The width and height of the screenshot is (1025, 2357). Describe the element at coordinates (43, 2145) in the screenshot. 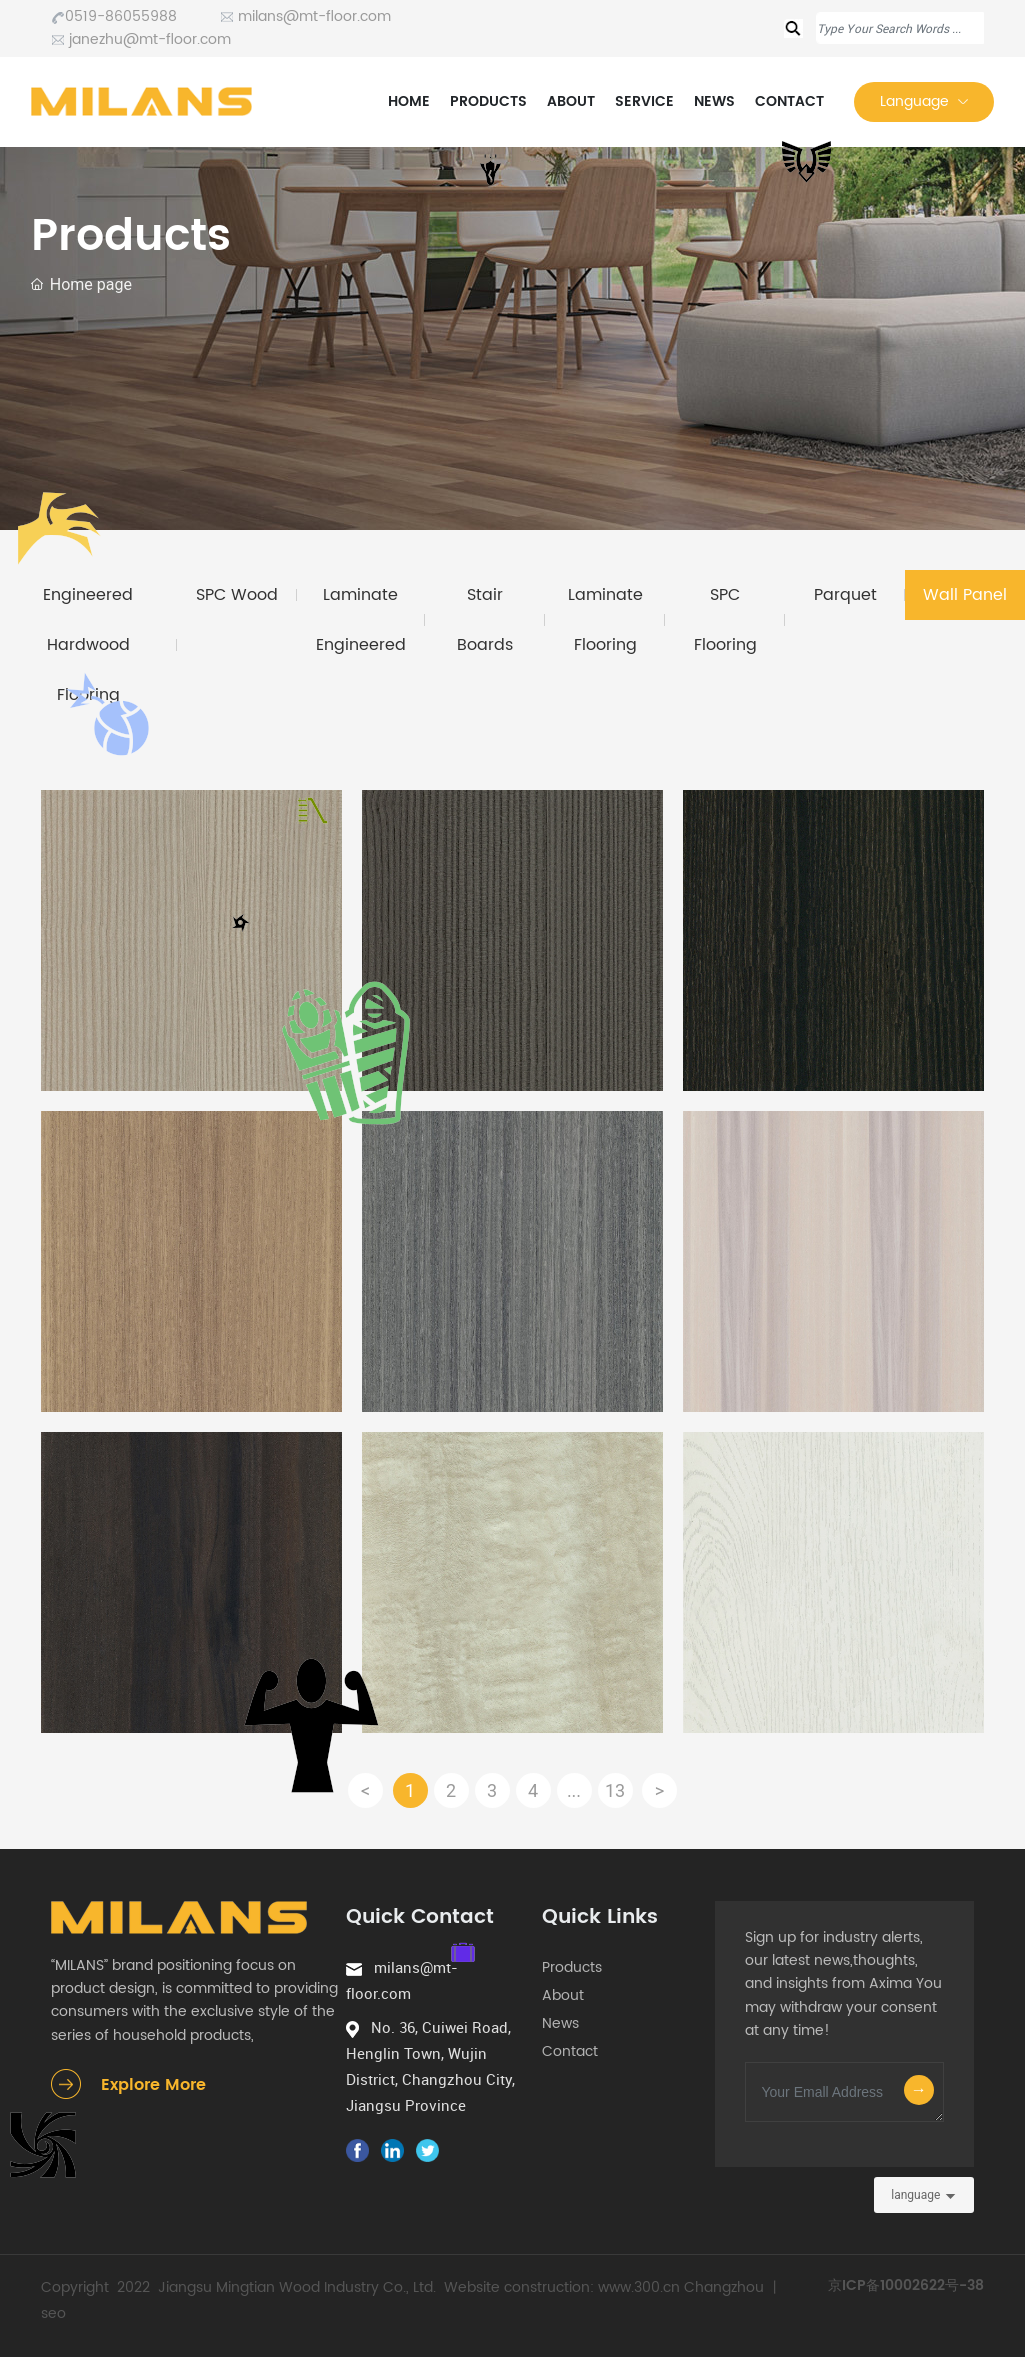

I see `activate vortex or whirlpool ability` at that location.